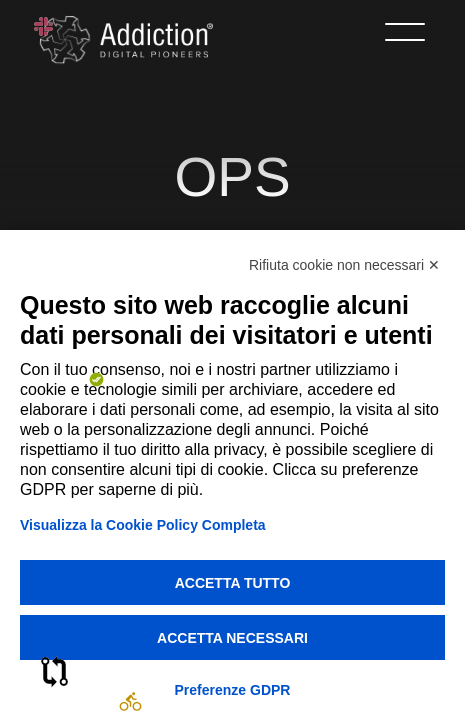 The width and height of the screenshot is (465, 720). What do you see at coordinates (54, 671) in the screenshot?
I see `compare branches or commits in version control` at bounding box center [54, 671].